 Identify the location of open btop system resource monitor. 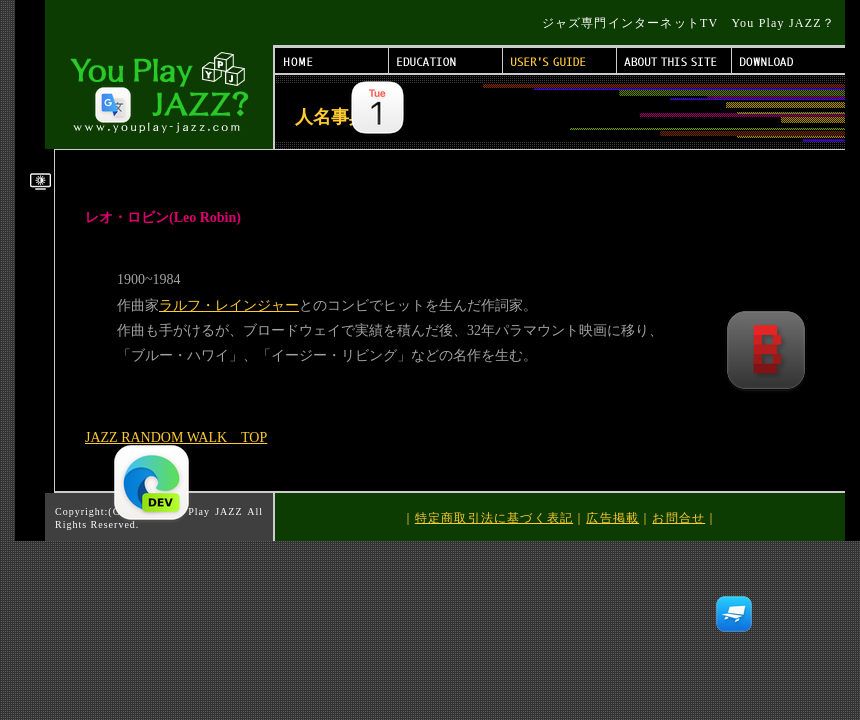
(766, 350).